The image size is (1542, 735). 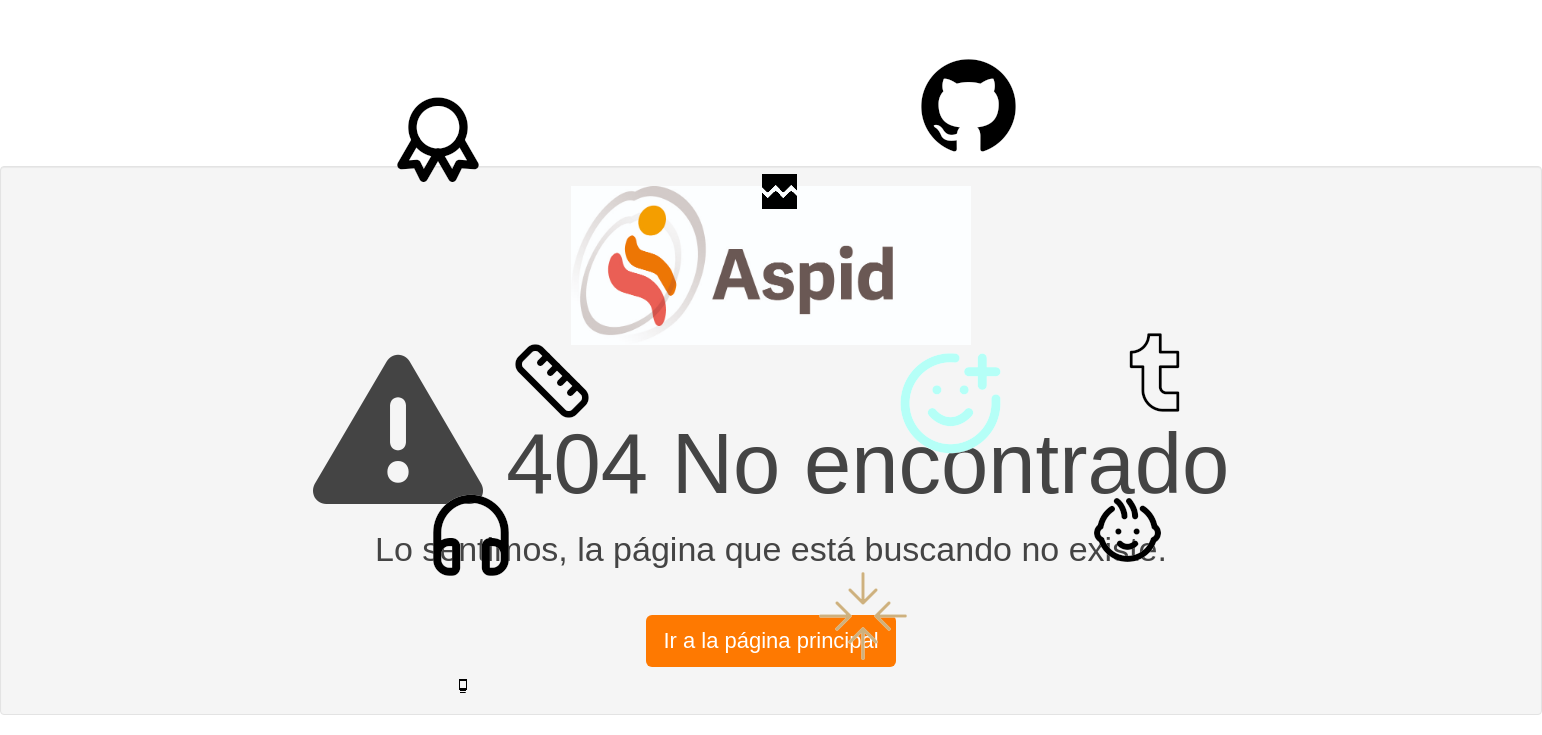 What do you see at coordinates (950, 403) in the screenshot?
I see `add a reaction to a message` at bounding box center [950, 403].